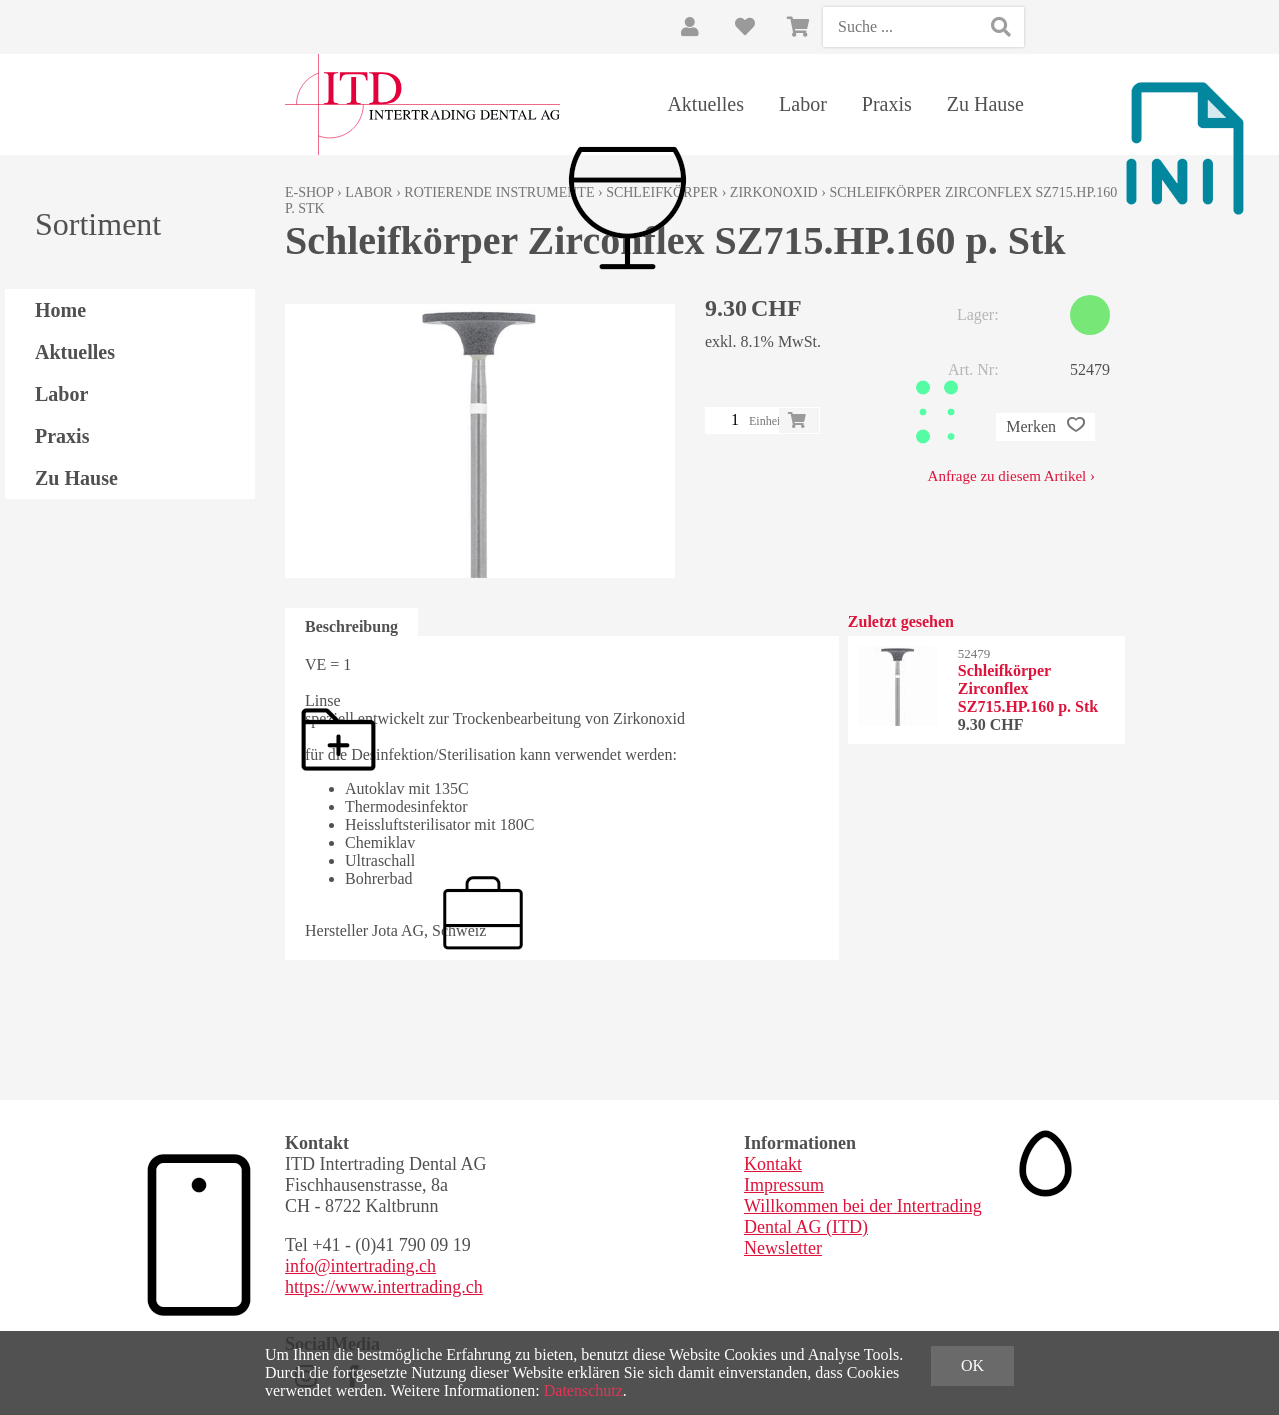 This screenshot has height=1415, width=1279. I want to click on browse wine or cocktail menu, so click(627, 205).